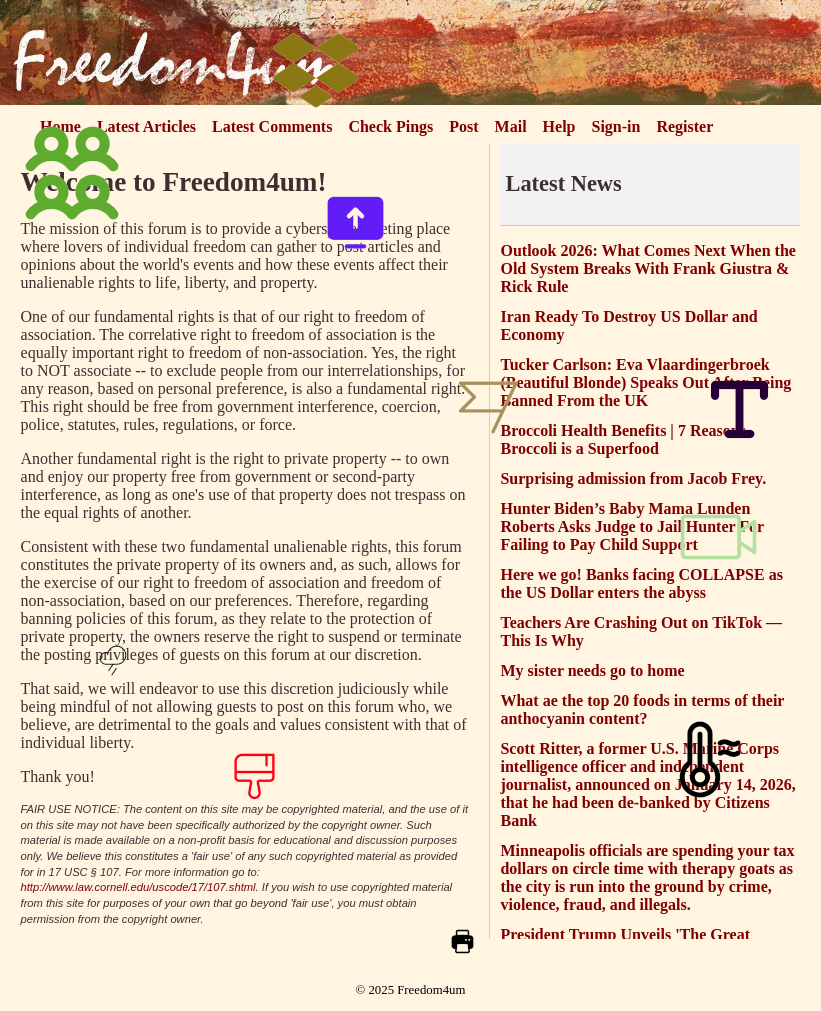  What do you see at coordinates (486, 404) in the screenshot?
I see `flag or bookmark an item` at bounding box center [486, 404].